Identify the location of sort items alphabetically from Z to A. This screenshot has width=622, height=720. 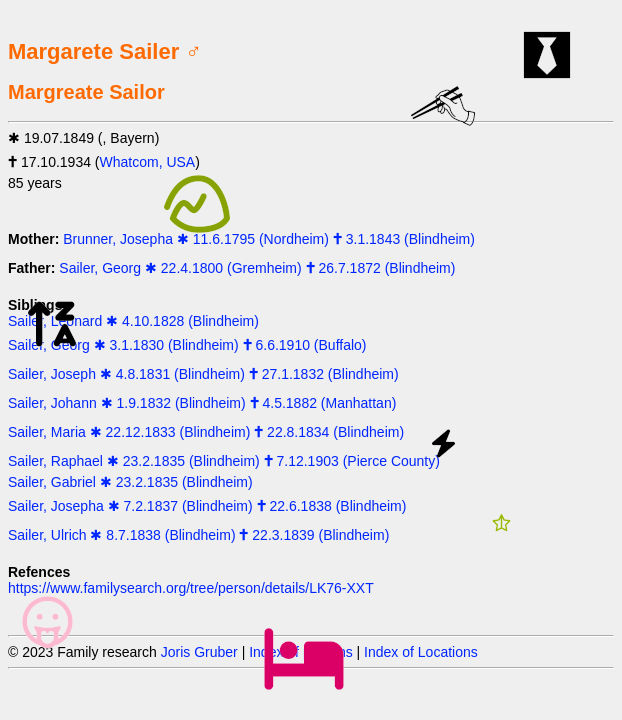
(52, 324).